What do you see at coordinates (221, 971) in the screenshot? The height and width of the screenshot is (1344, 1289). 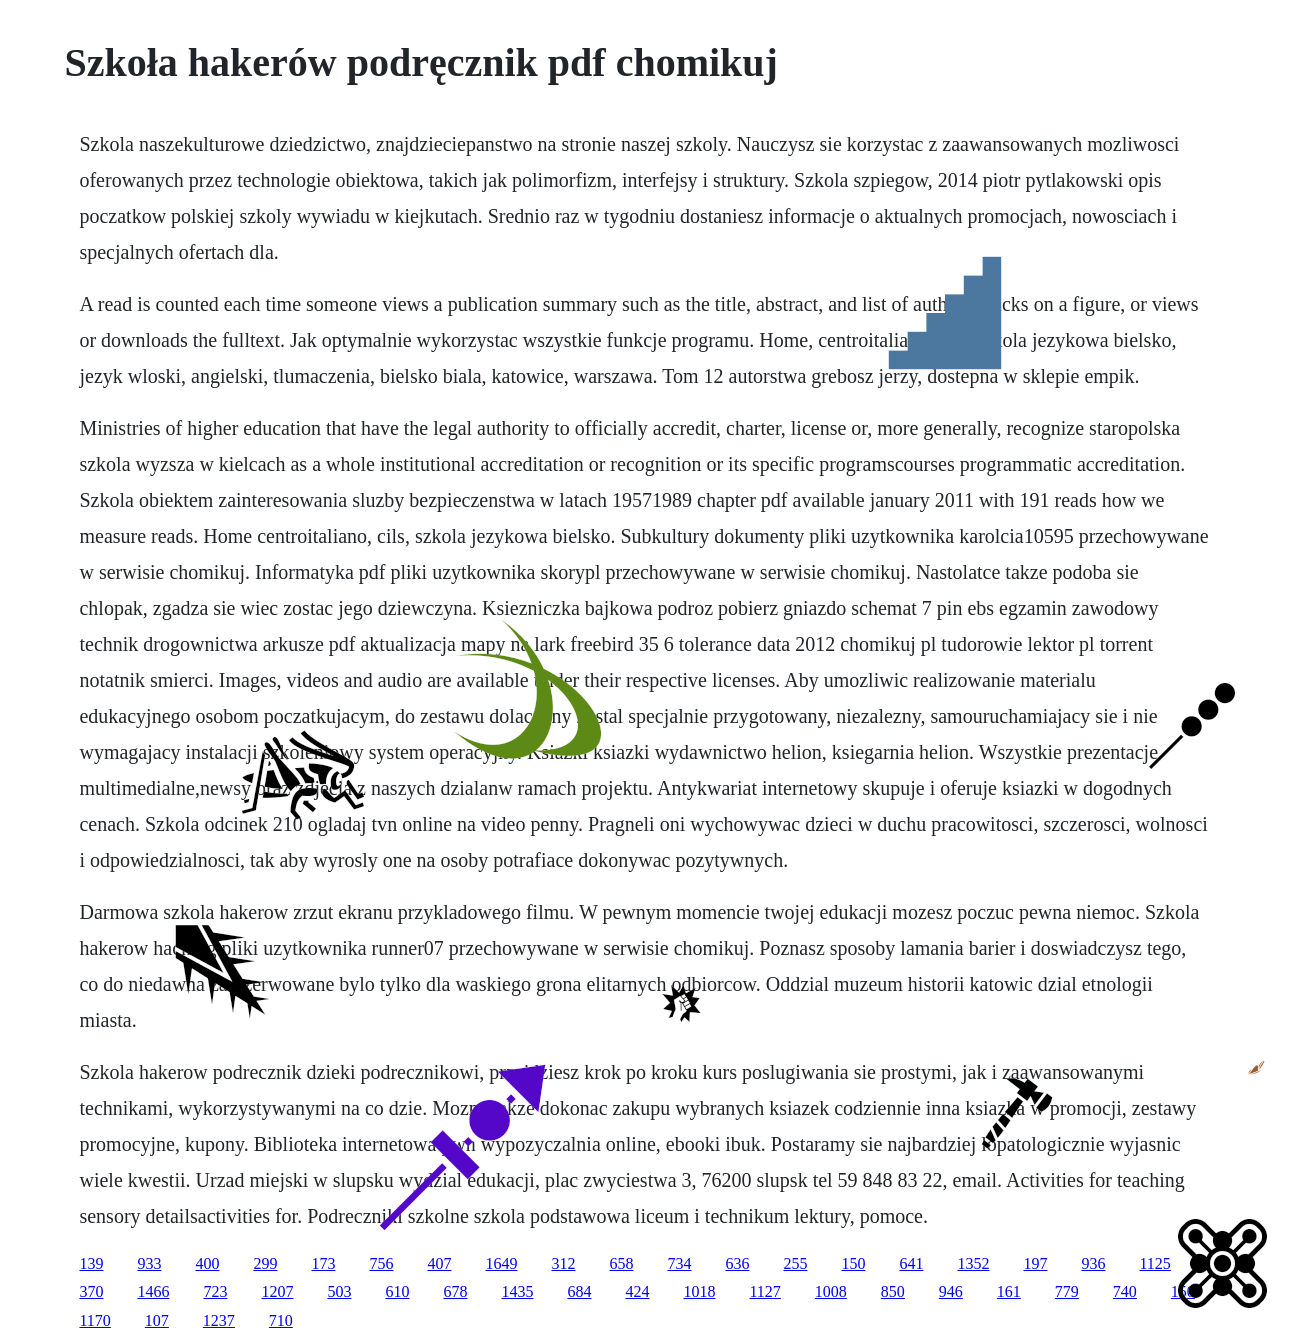 I see `select spiked tail attack for creature` at bounding box center [221, 971].